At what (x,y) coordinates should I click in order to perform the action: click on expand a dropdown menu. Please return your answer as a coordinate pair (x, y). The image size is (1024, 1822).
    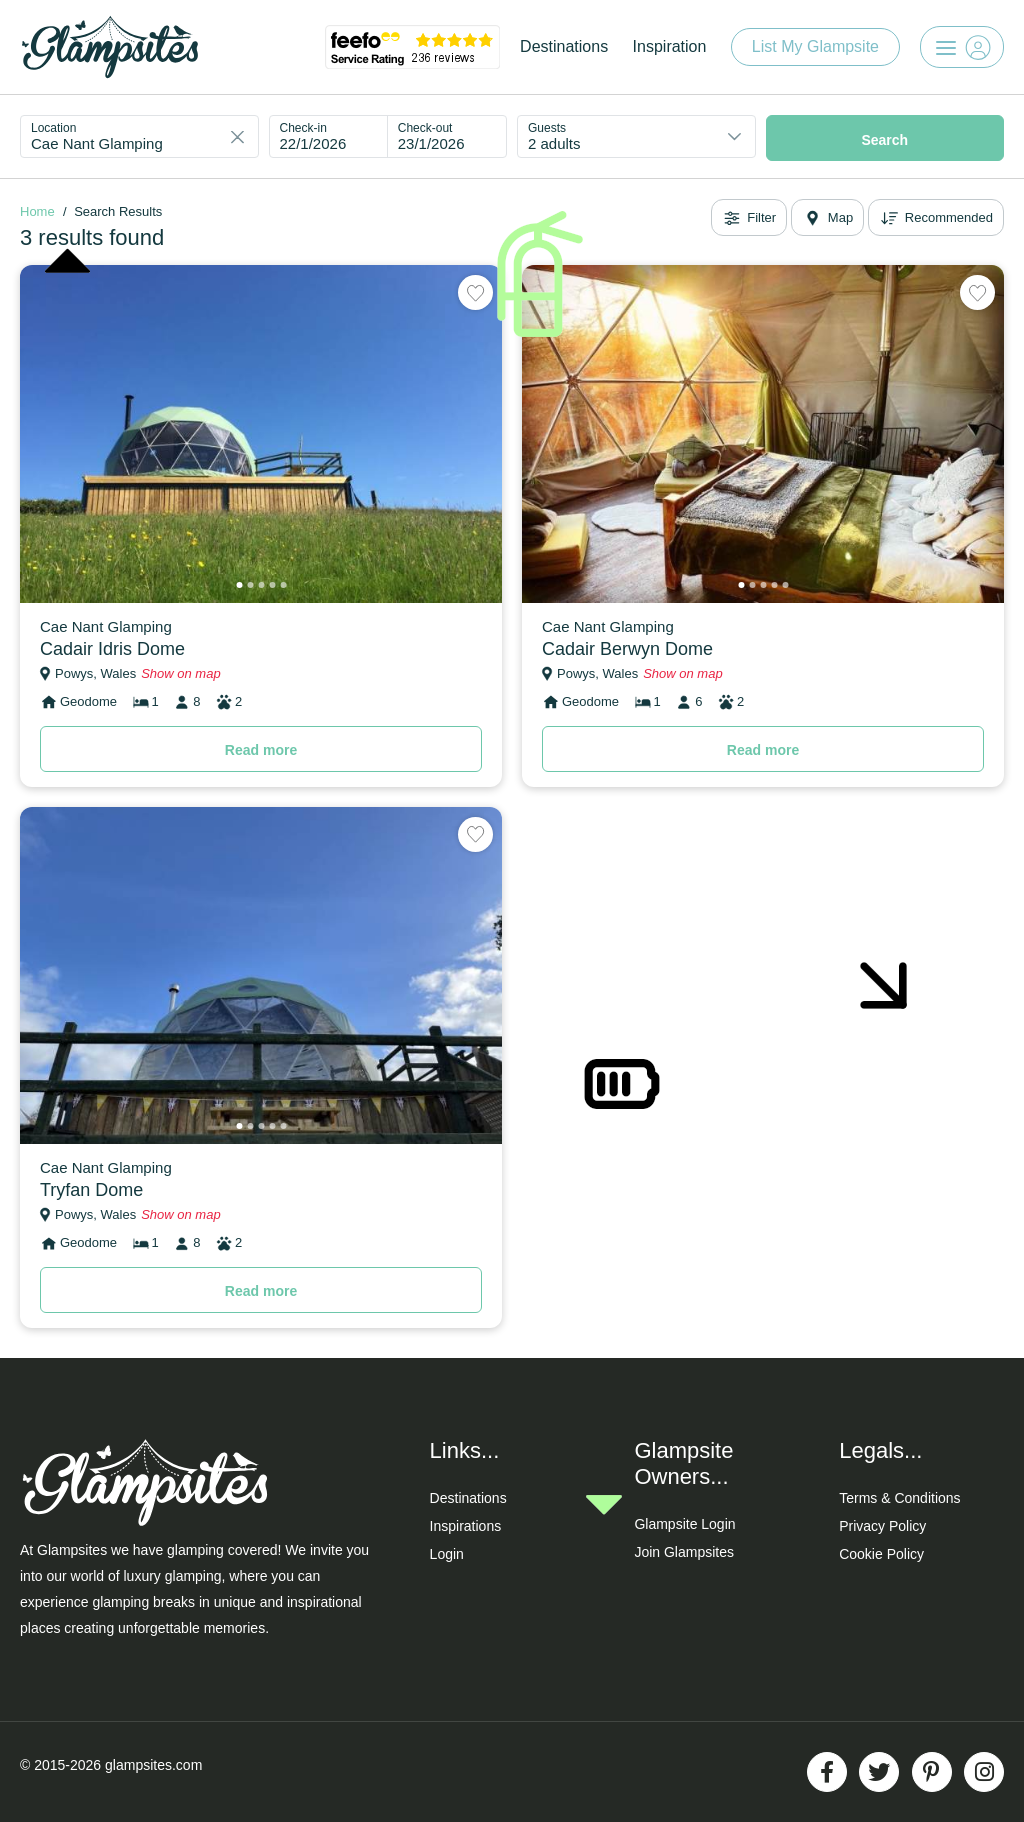
    Looking at the image, I should click on (604, 1505).